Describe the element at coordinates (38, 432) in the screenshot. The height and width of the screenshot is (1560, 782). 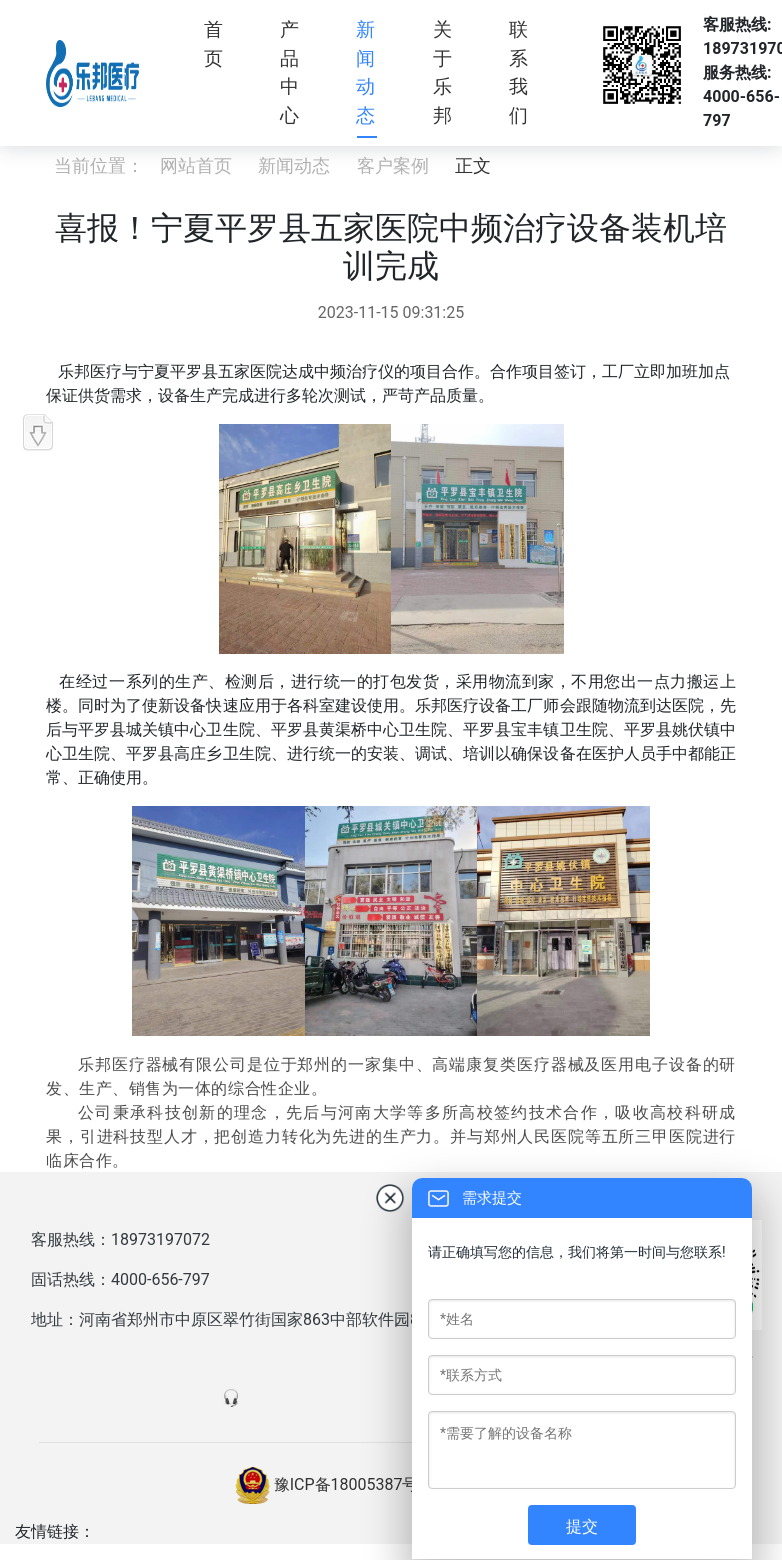
I see `install a file or software package` at that location.